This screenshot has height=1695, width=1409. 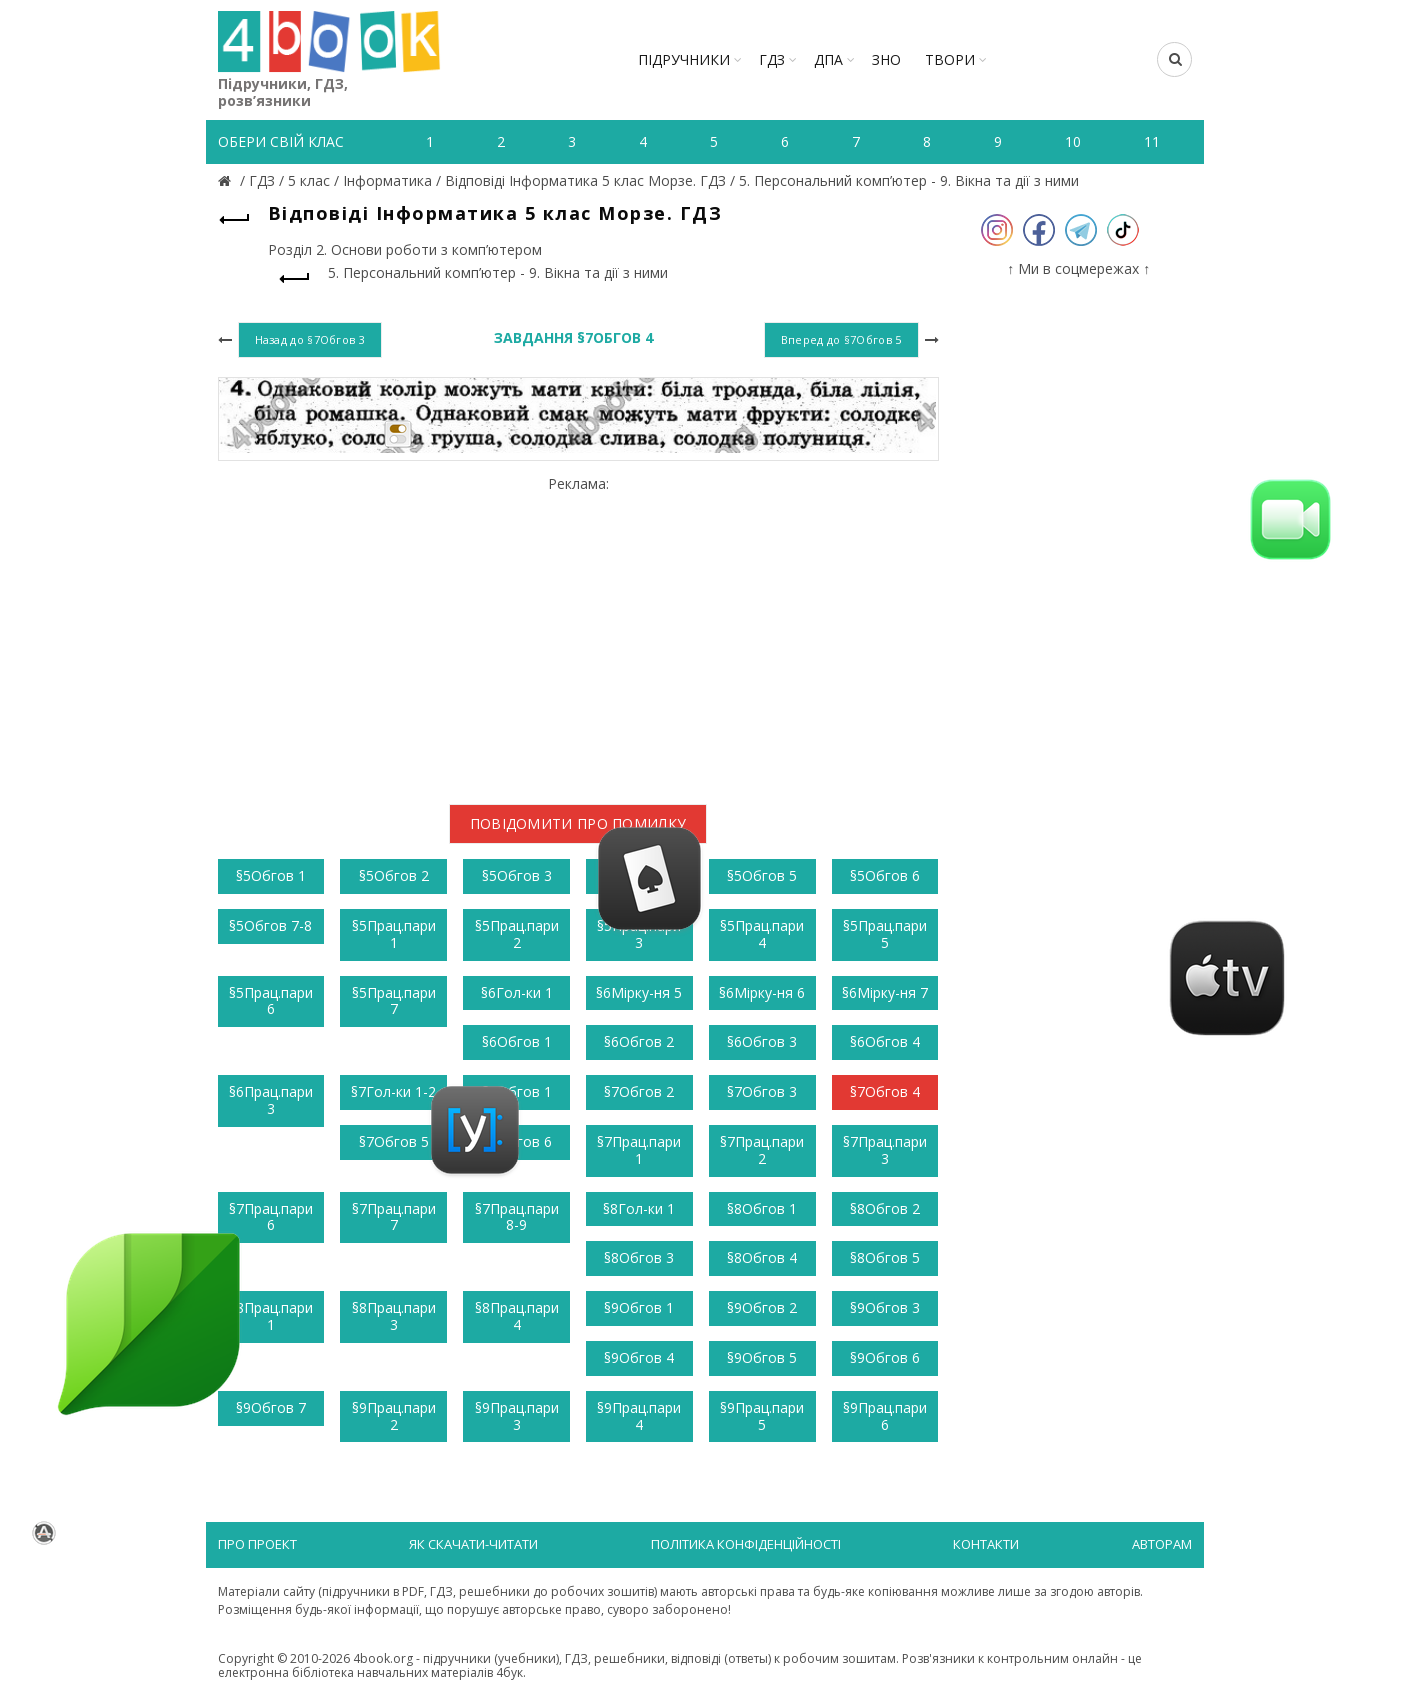 What do you see at coordinates (153, 1320) in the screenshot?
I see `open the sustainability app` at bounding box center [153, 1320].